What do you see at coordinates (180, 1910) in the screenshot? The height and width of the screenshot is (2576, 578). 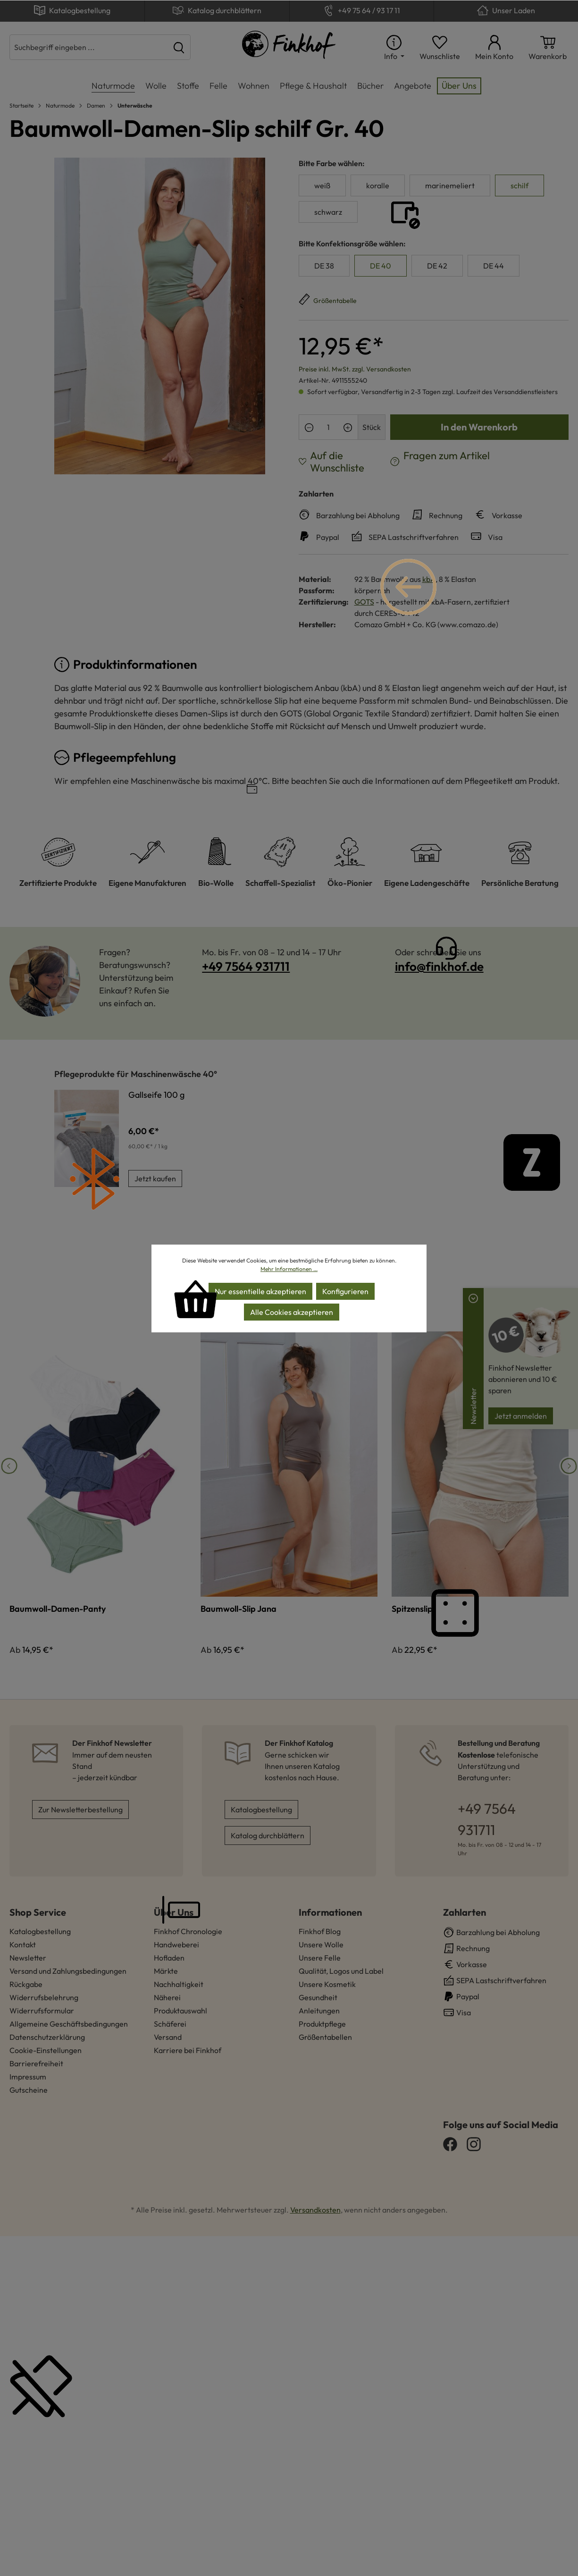 I see `align text or content to the left` at bounding box center [180, 1910].